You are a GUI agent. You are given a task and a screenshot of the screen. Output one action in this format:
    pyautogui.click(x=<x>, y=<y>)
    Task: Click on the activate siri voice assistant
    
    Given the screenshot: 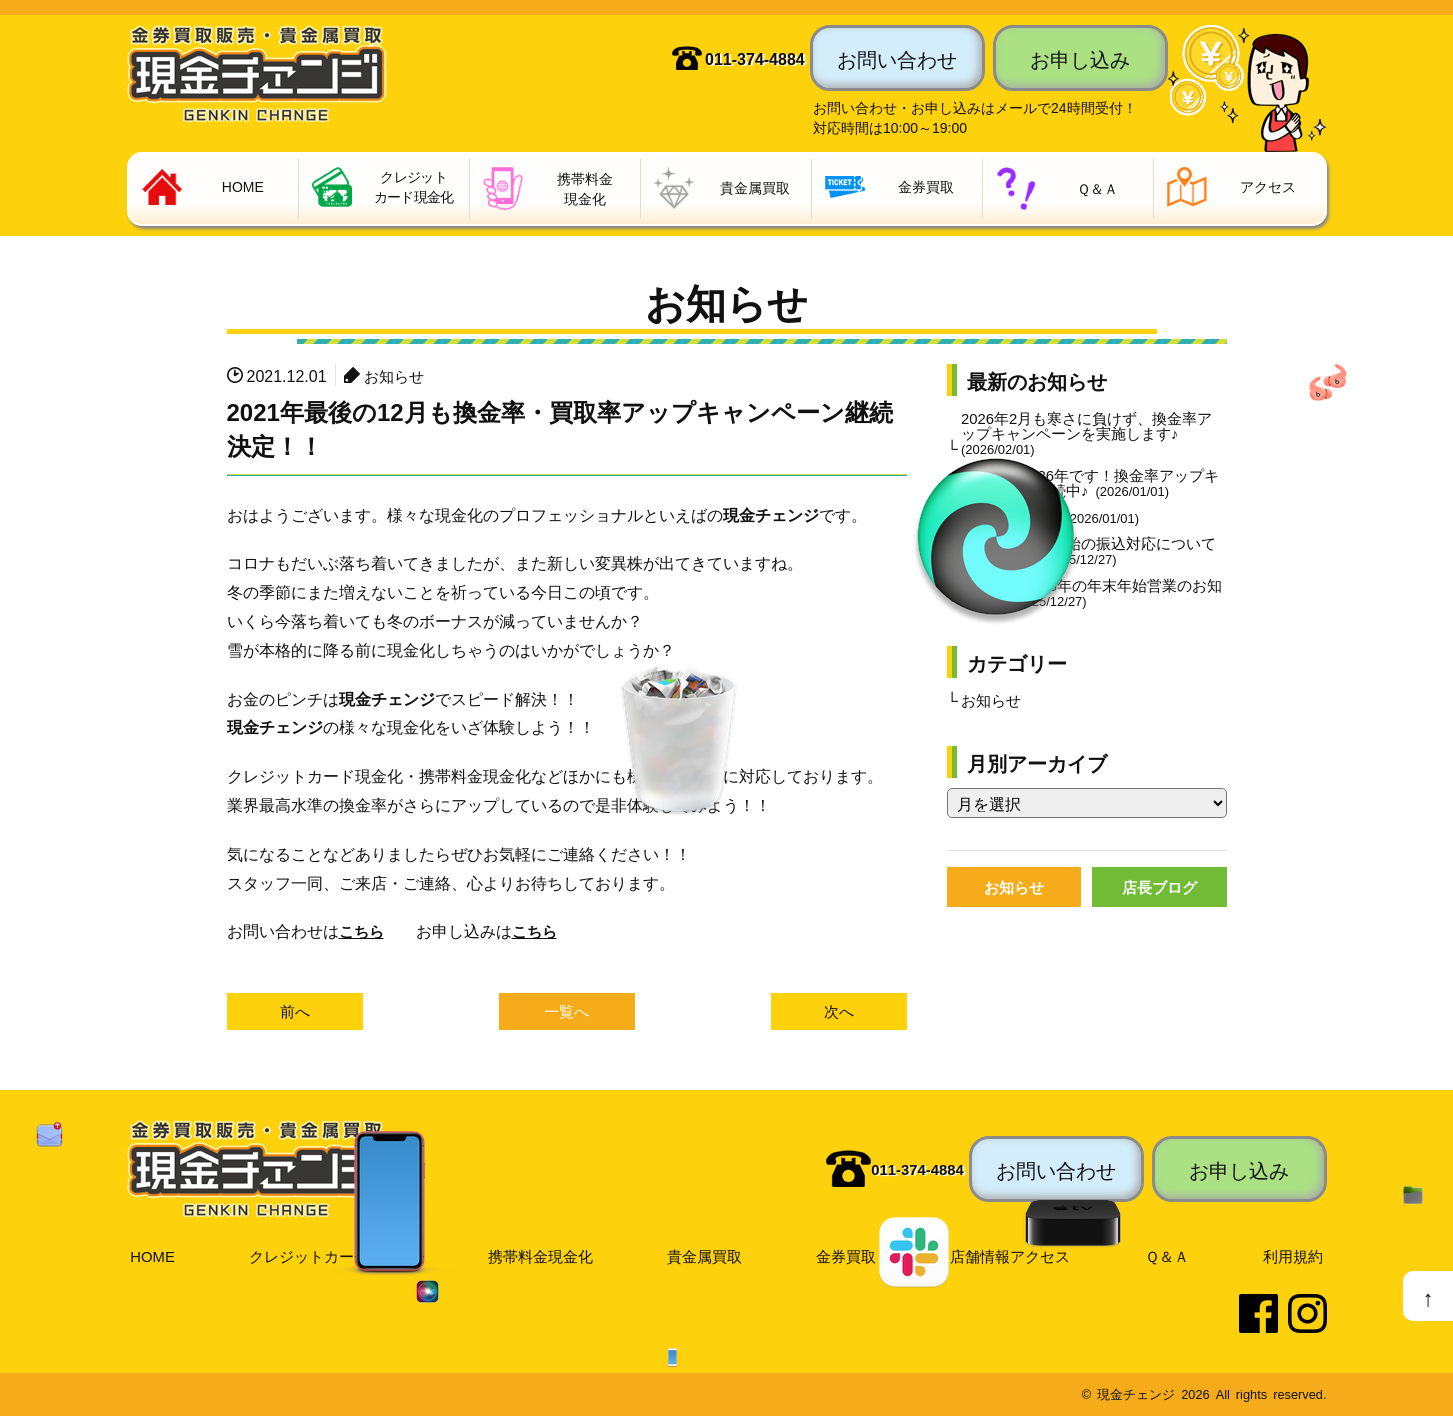 What is the action you would take?
    pyautogui.click(x=427, y=1291)
    